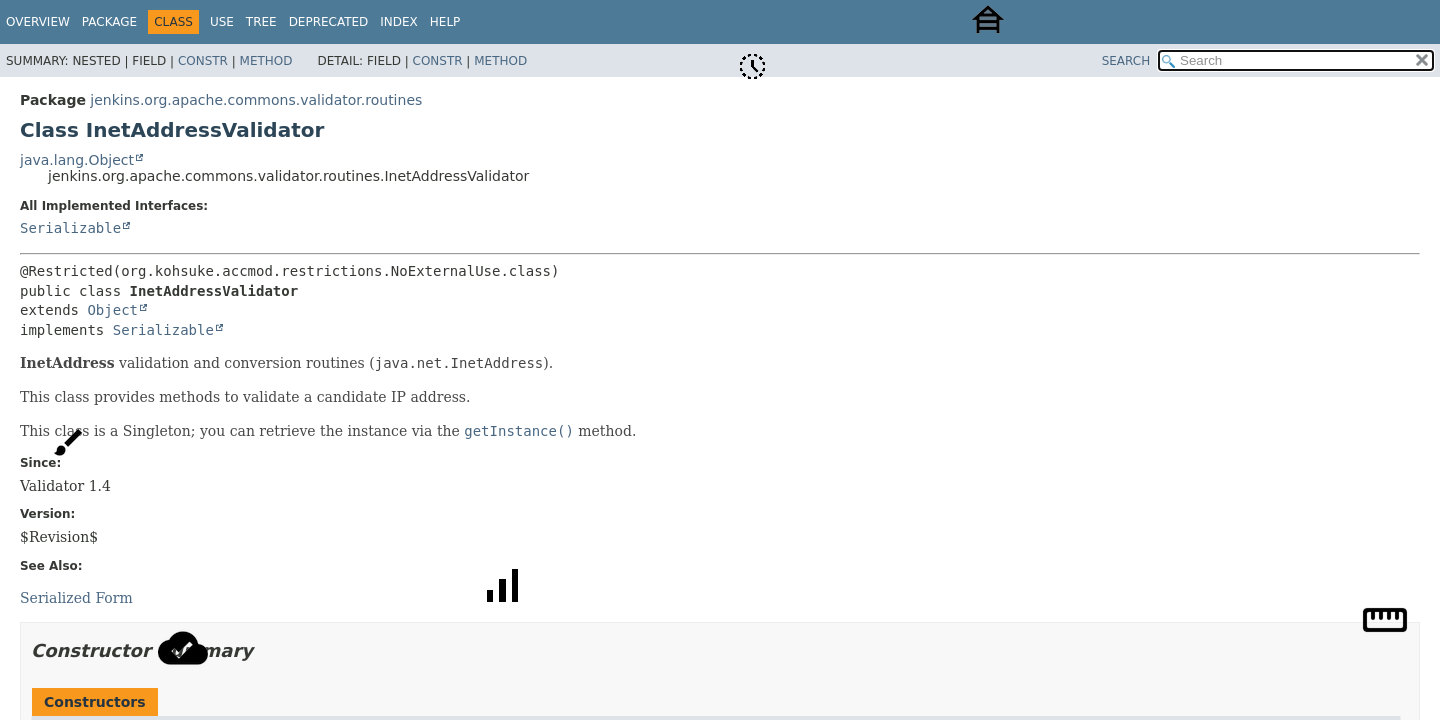 This screenshot has width=1440, height=720. I want to click on view home exterior or siding options, so click(988, 20).